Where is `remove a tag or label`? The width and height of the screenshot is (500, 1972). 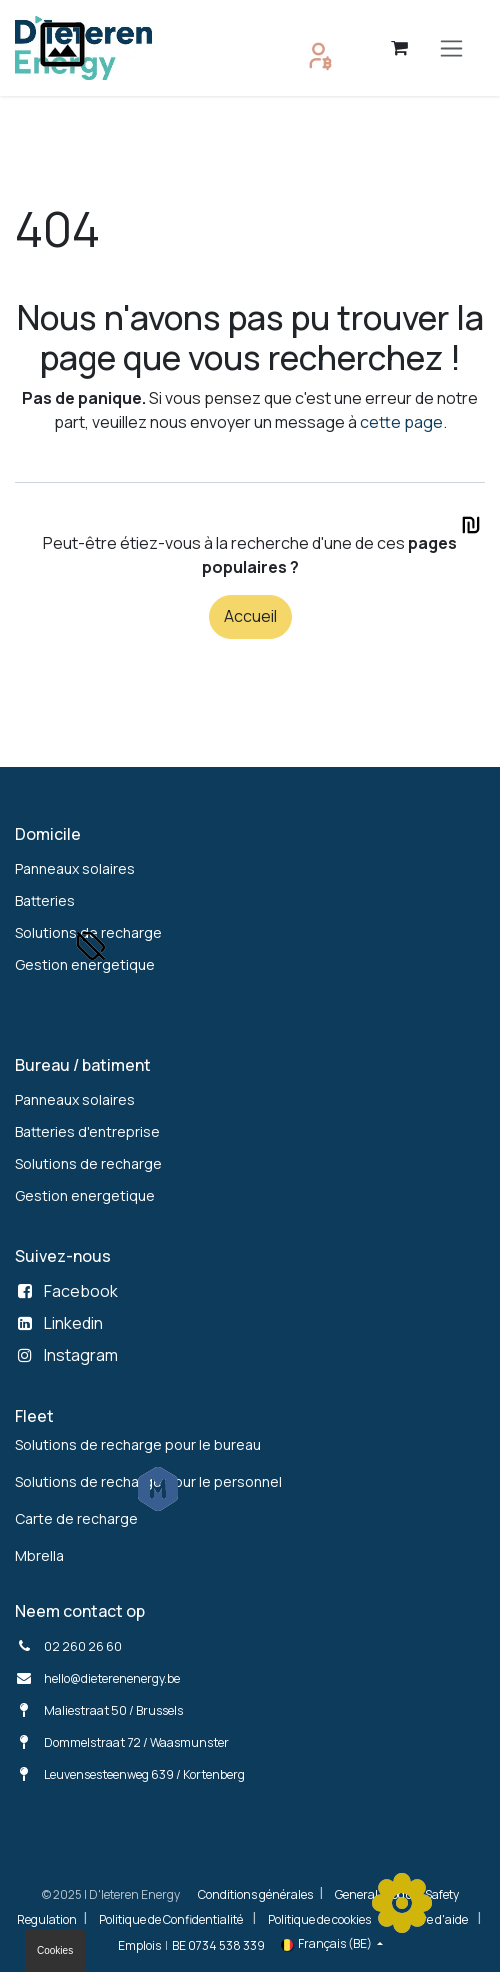
remove a tag or label is located at coordinates (91, 946).